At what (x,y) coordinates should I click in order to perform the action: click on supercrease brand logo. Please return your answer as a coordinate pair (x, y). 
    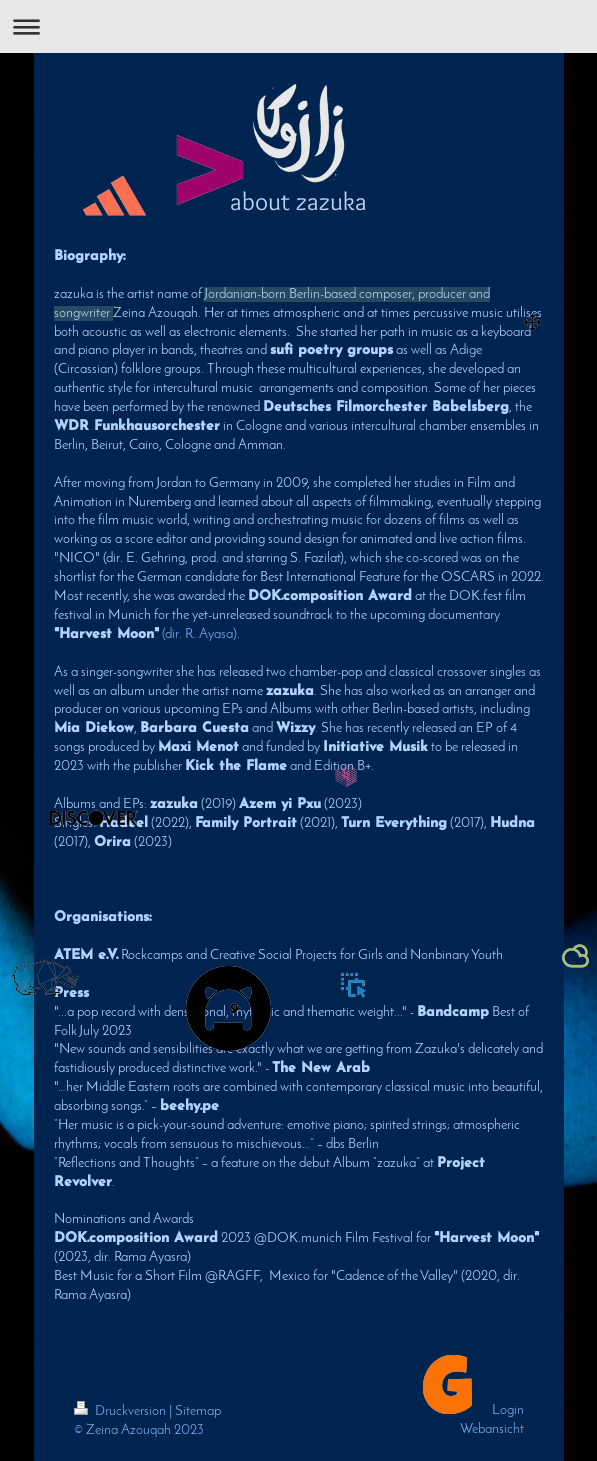
    Looking at the image, I should click on (45, 977).